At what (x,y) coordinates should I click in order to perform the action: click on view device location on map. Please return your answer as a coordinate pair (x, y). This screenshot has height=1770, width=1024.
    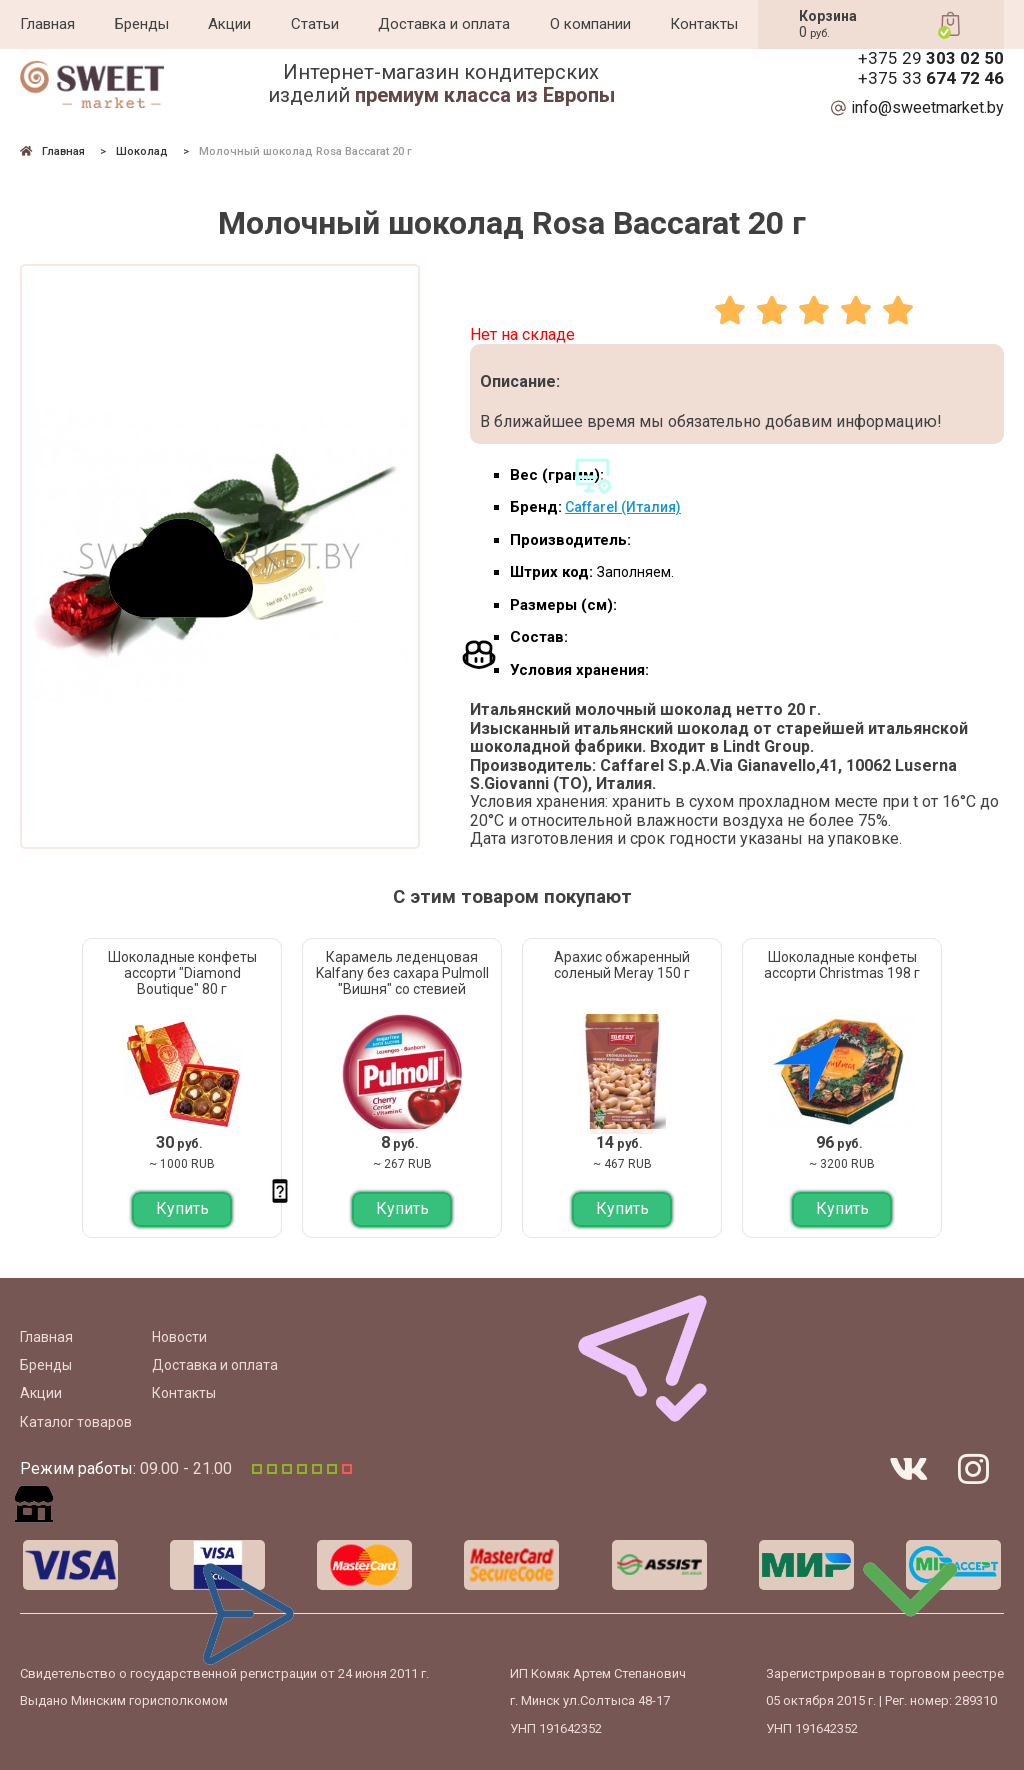
    Looking at the image, I should click on (592, 475).